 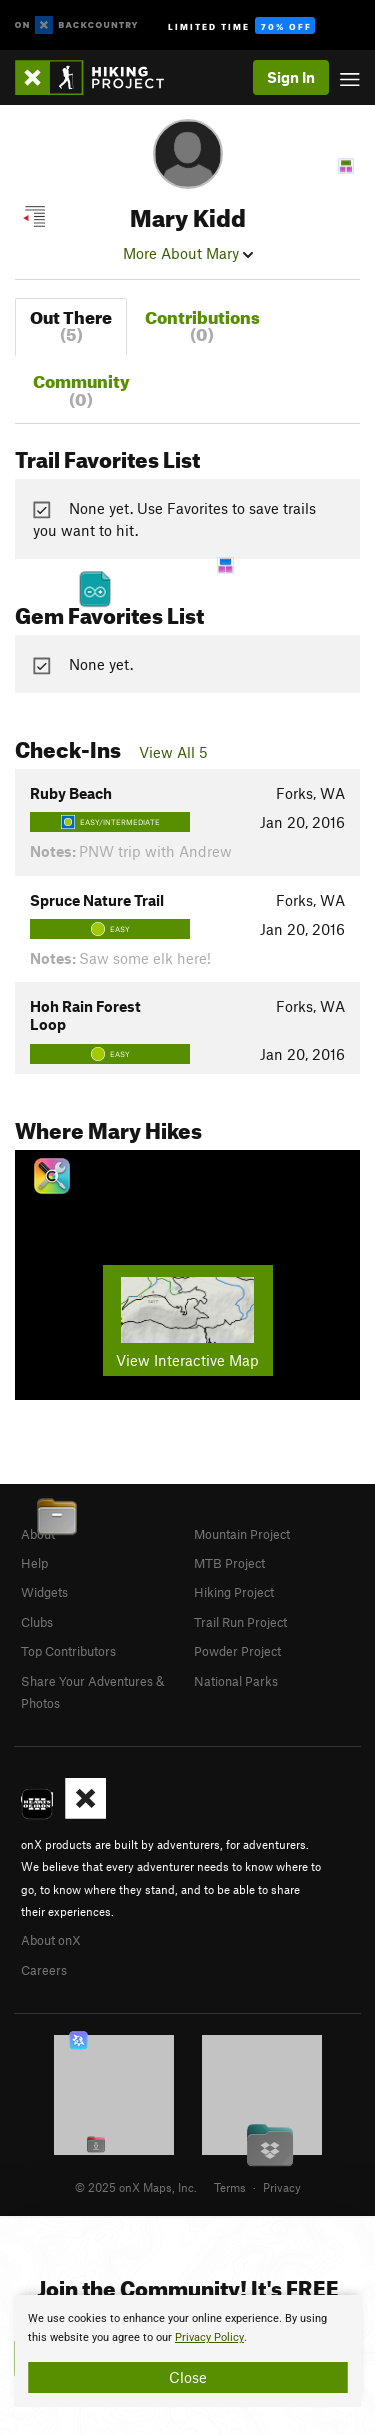 I want to click on open your Dropbox synced folder, so click(x=270, y=2145).